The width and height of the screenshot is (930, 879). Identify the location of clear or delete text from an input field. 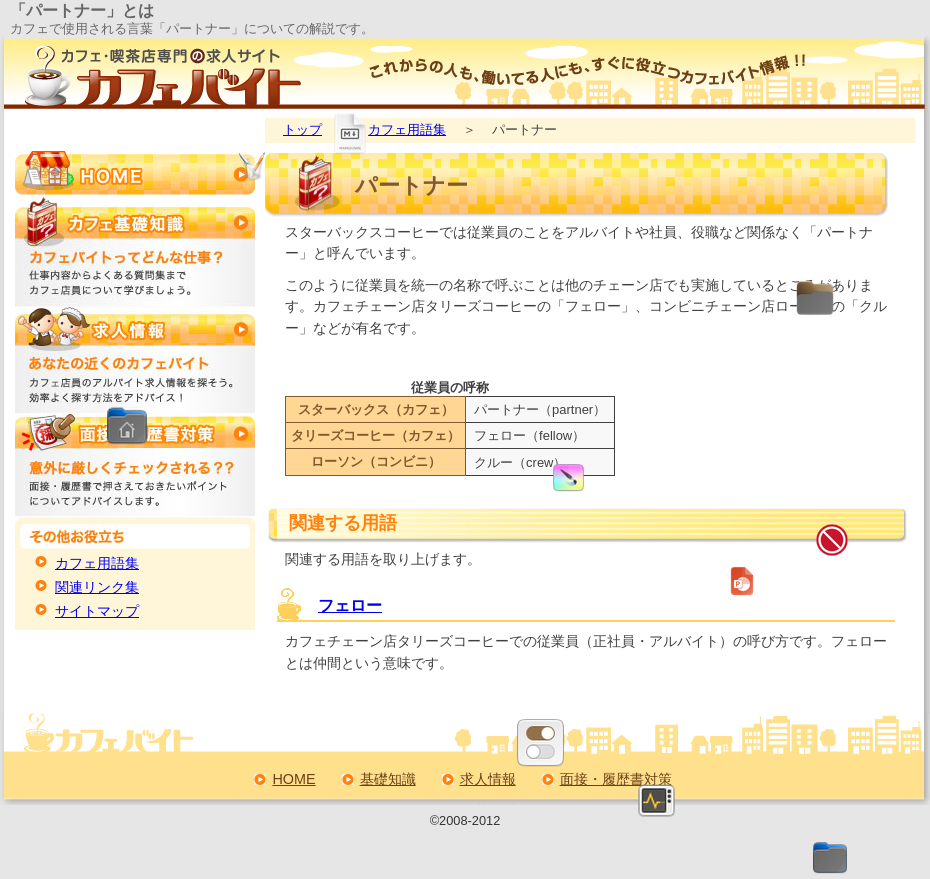
(832, 540).